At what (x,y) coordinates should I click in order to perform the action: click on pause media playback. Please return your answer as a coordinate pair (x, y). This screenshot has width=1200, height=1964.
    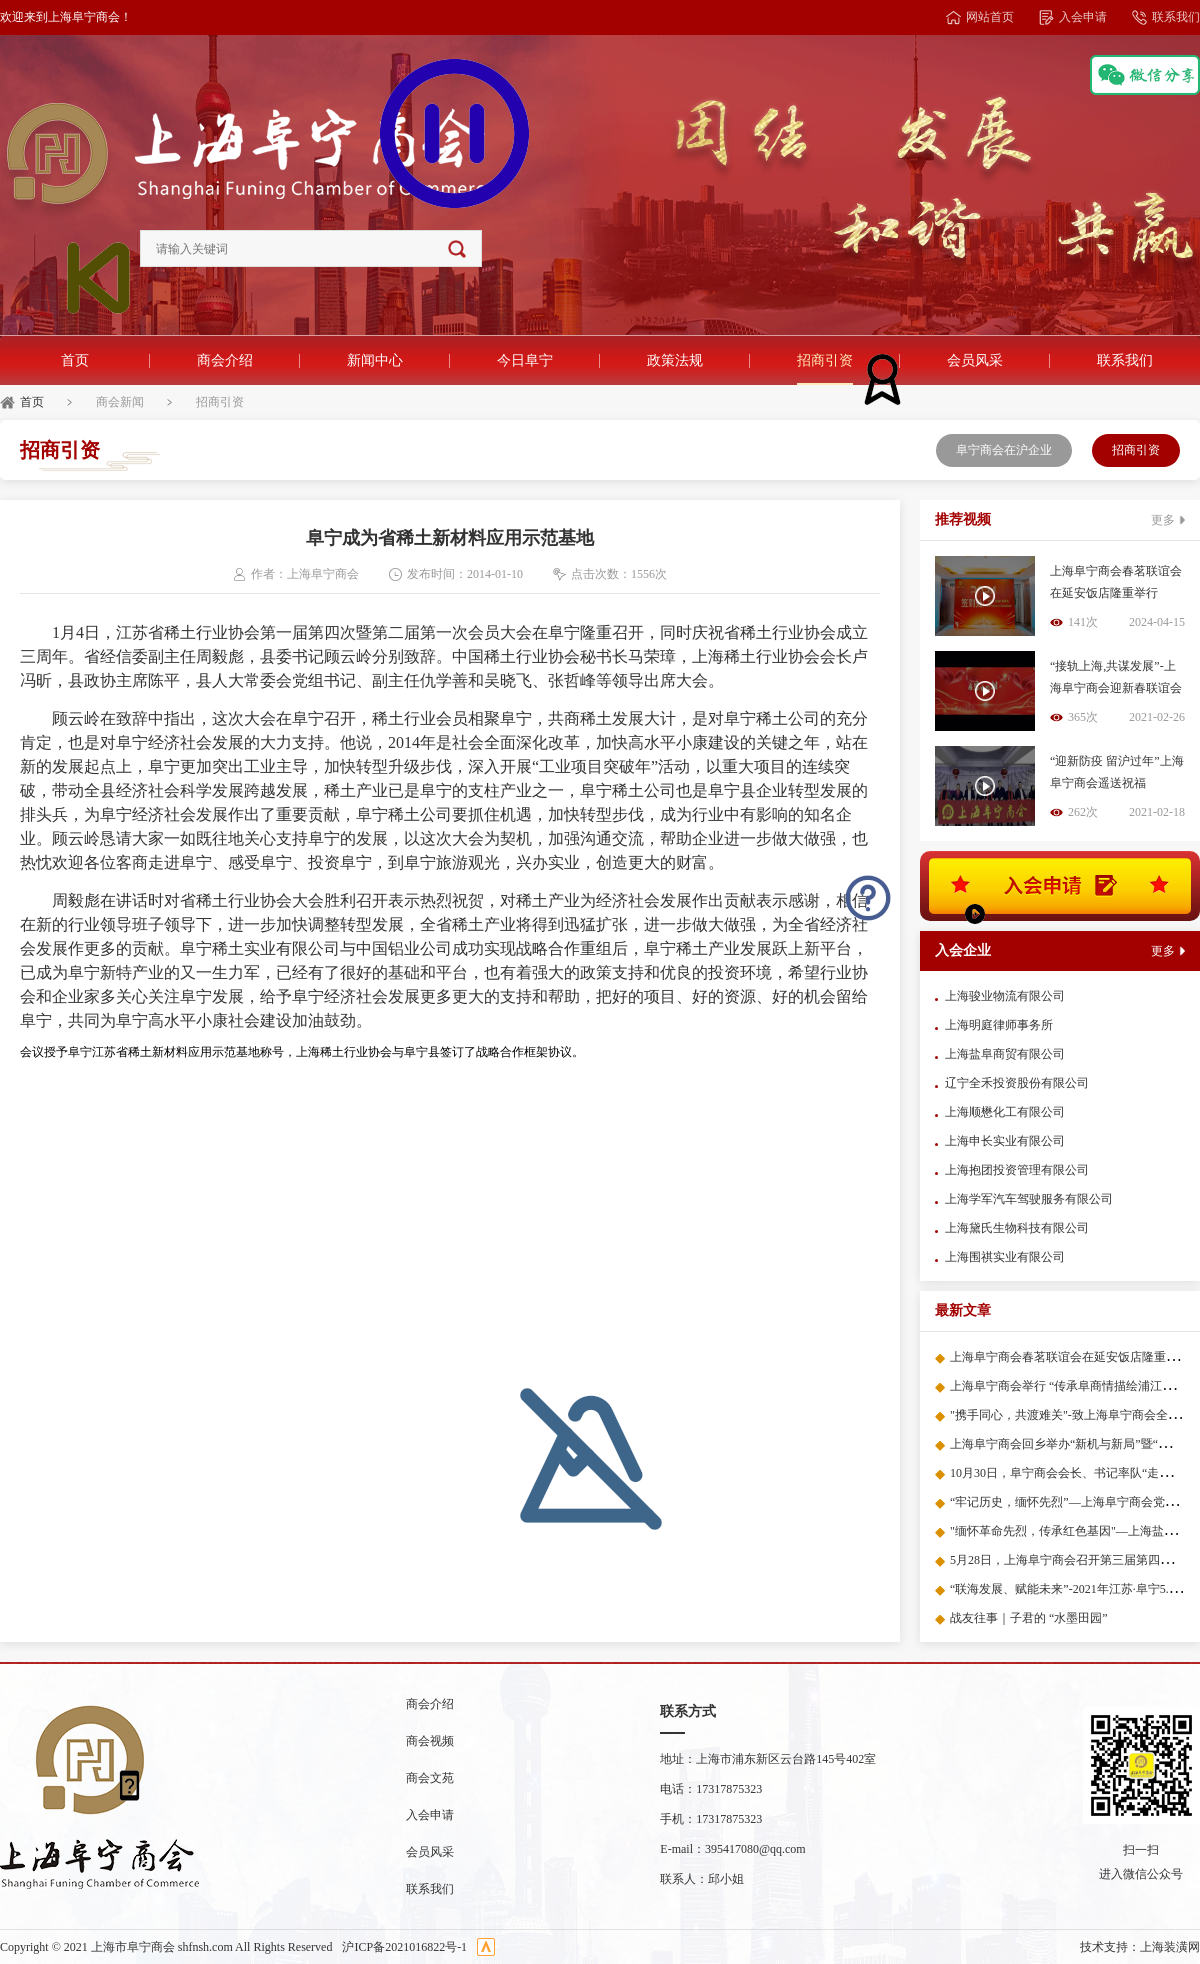
    Looking at the image, I should click on (454, 133).